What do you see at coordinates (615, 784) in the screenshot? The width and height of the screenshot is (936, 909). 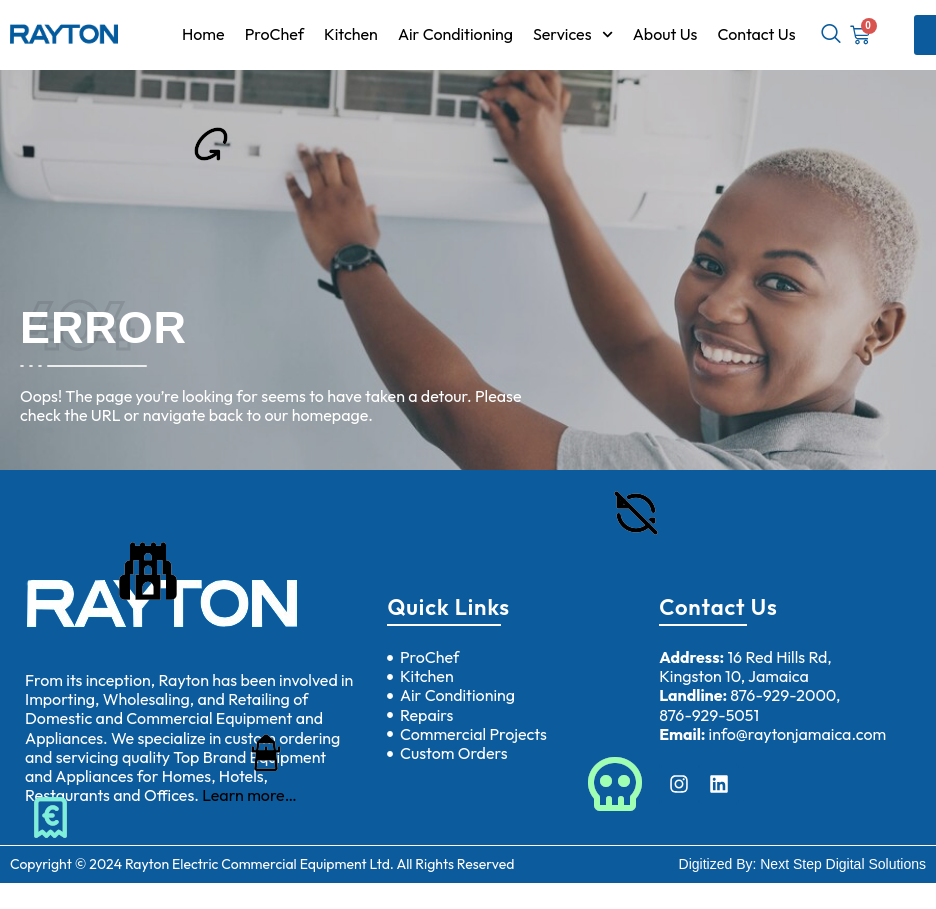 I see `indicates dangerous or harmful content` at bounding box center [615, 784].